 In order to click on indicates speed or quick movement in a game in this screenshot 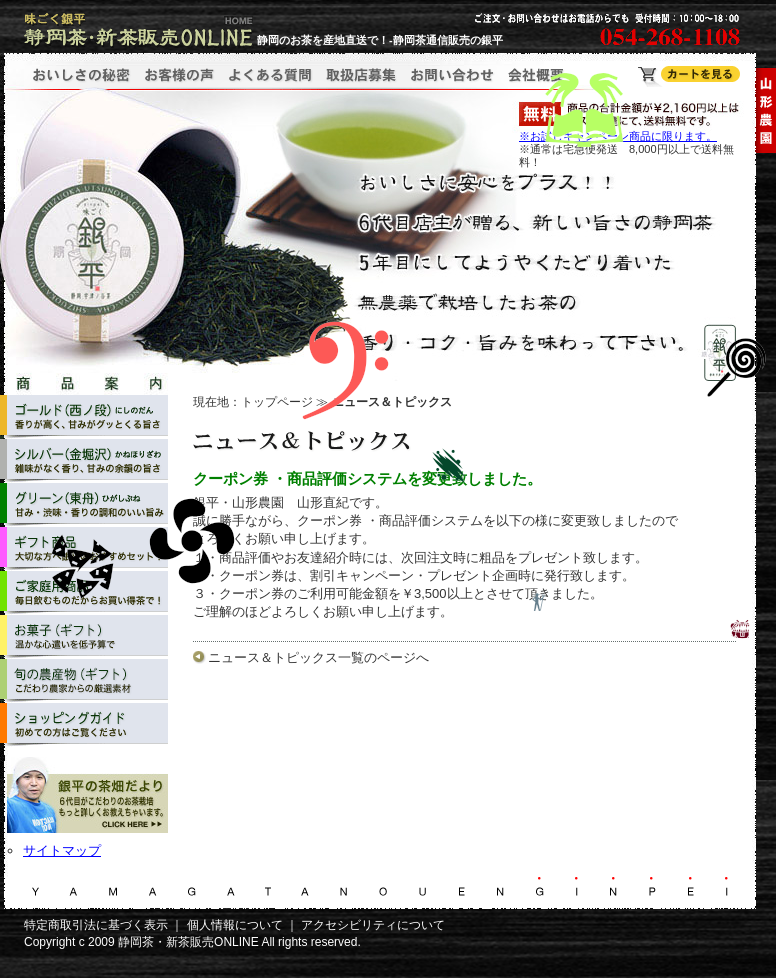, I will do `click(449, 465)`.